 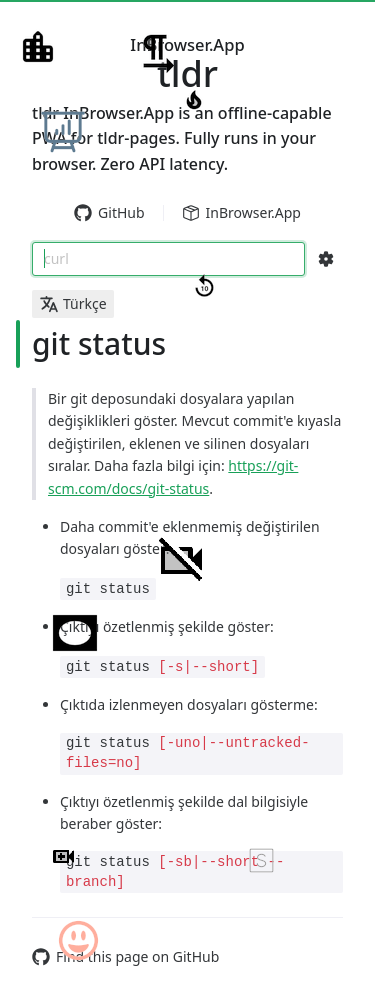 I want to click on view city or urban locations, so click(x=38, y=47).